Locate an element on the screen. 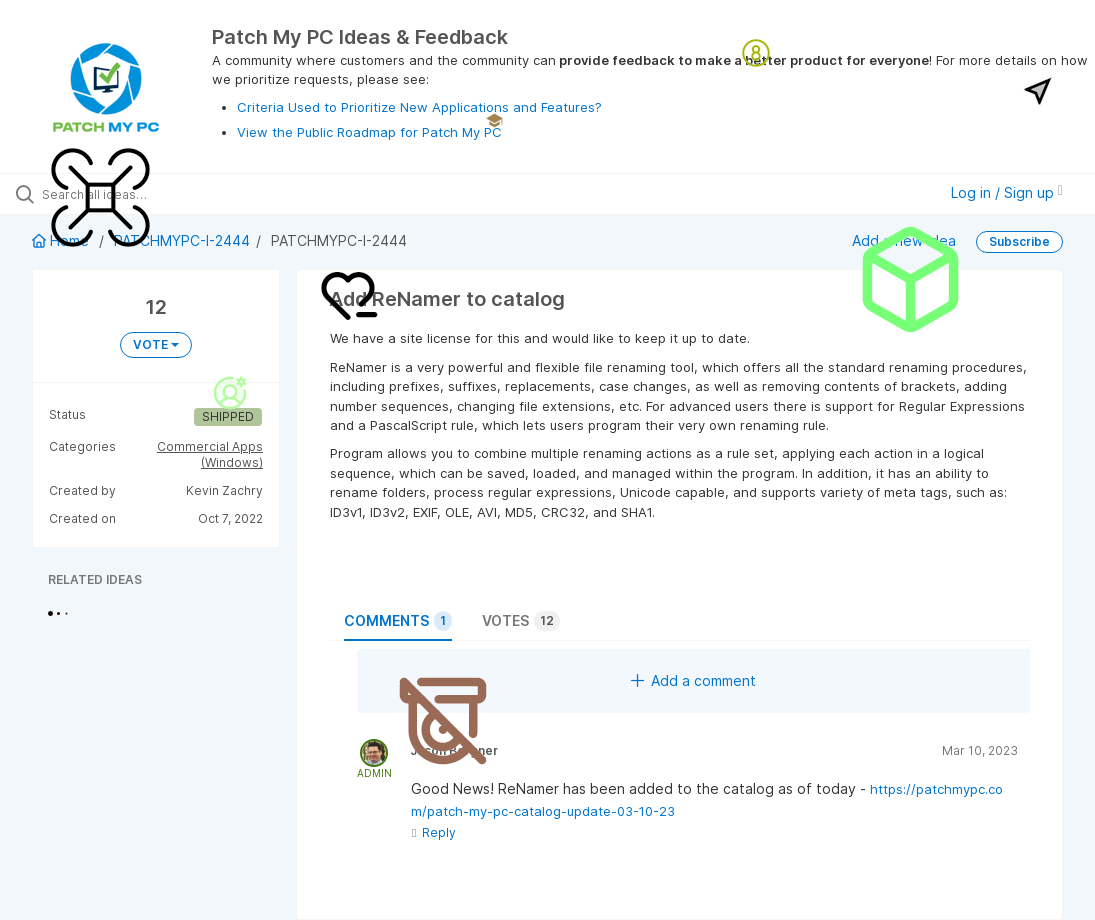  indicates step 8 in a multi-step process is located at coordinates (756, 53).